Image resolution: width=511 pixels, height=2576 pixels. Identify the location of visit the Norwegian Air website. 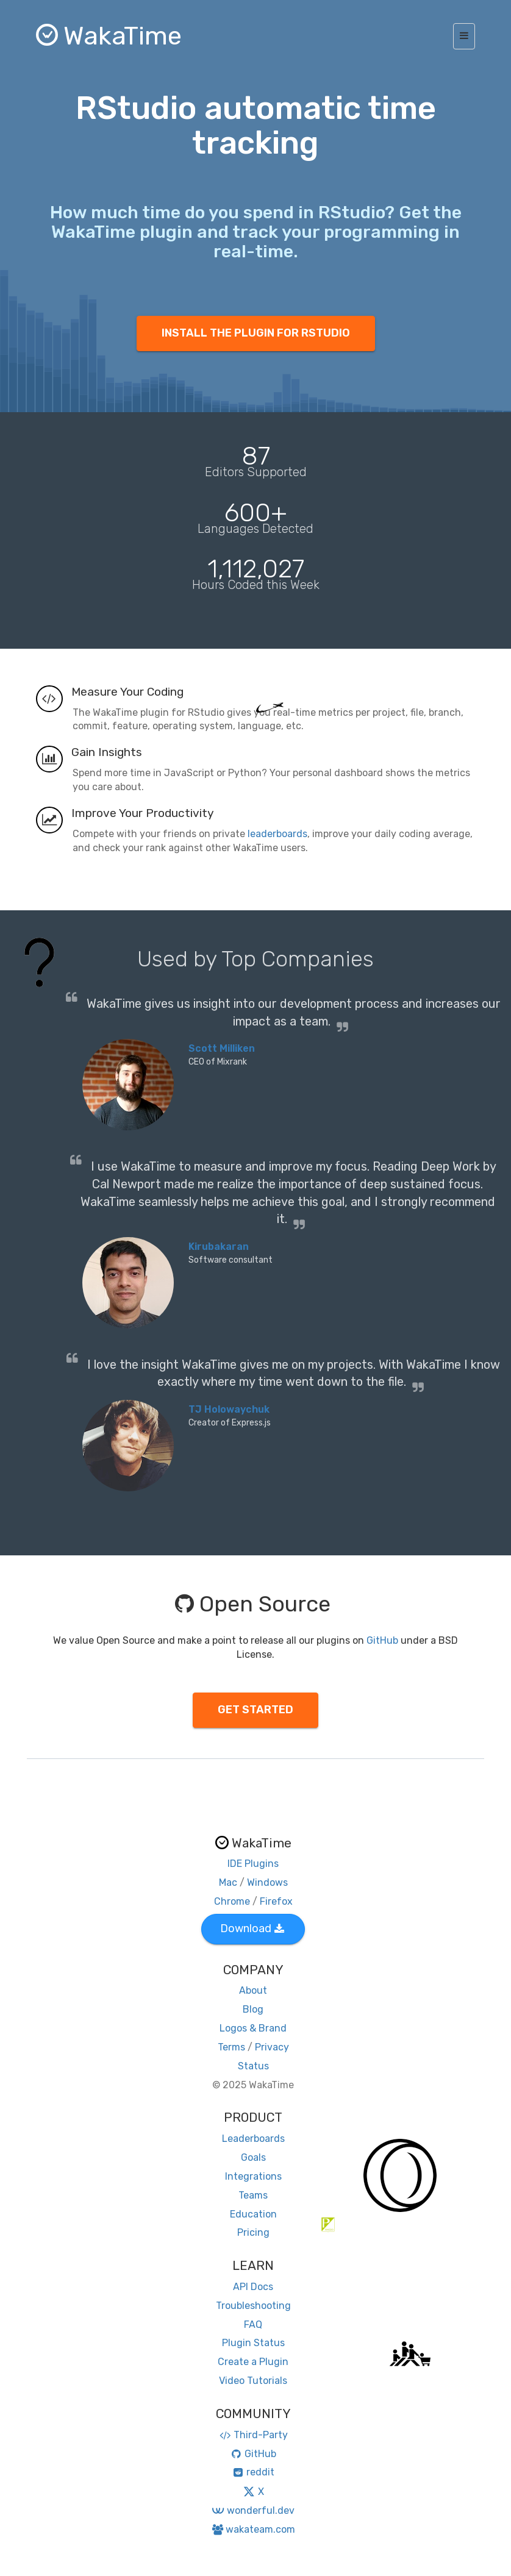
(270, 707).